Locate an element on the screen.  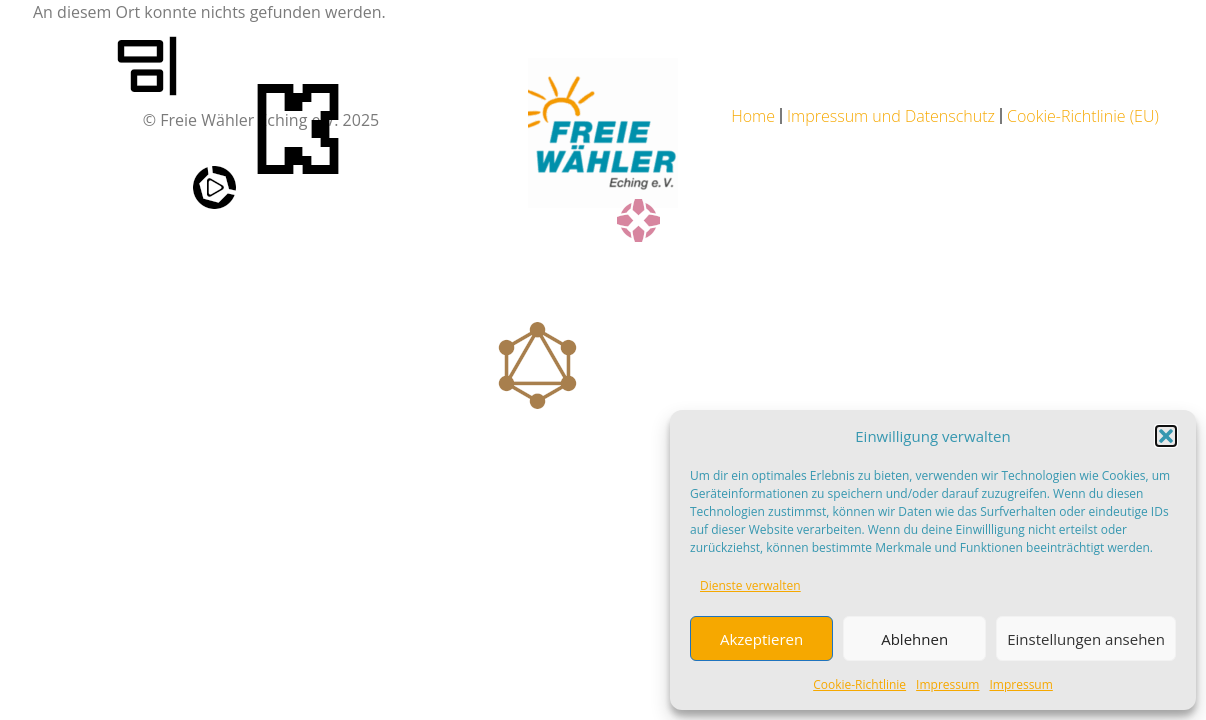
graphql api or technology indicator is located at coordinates (537, 365).